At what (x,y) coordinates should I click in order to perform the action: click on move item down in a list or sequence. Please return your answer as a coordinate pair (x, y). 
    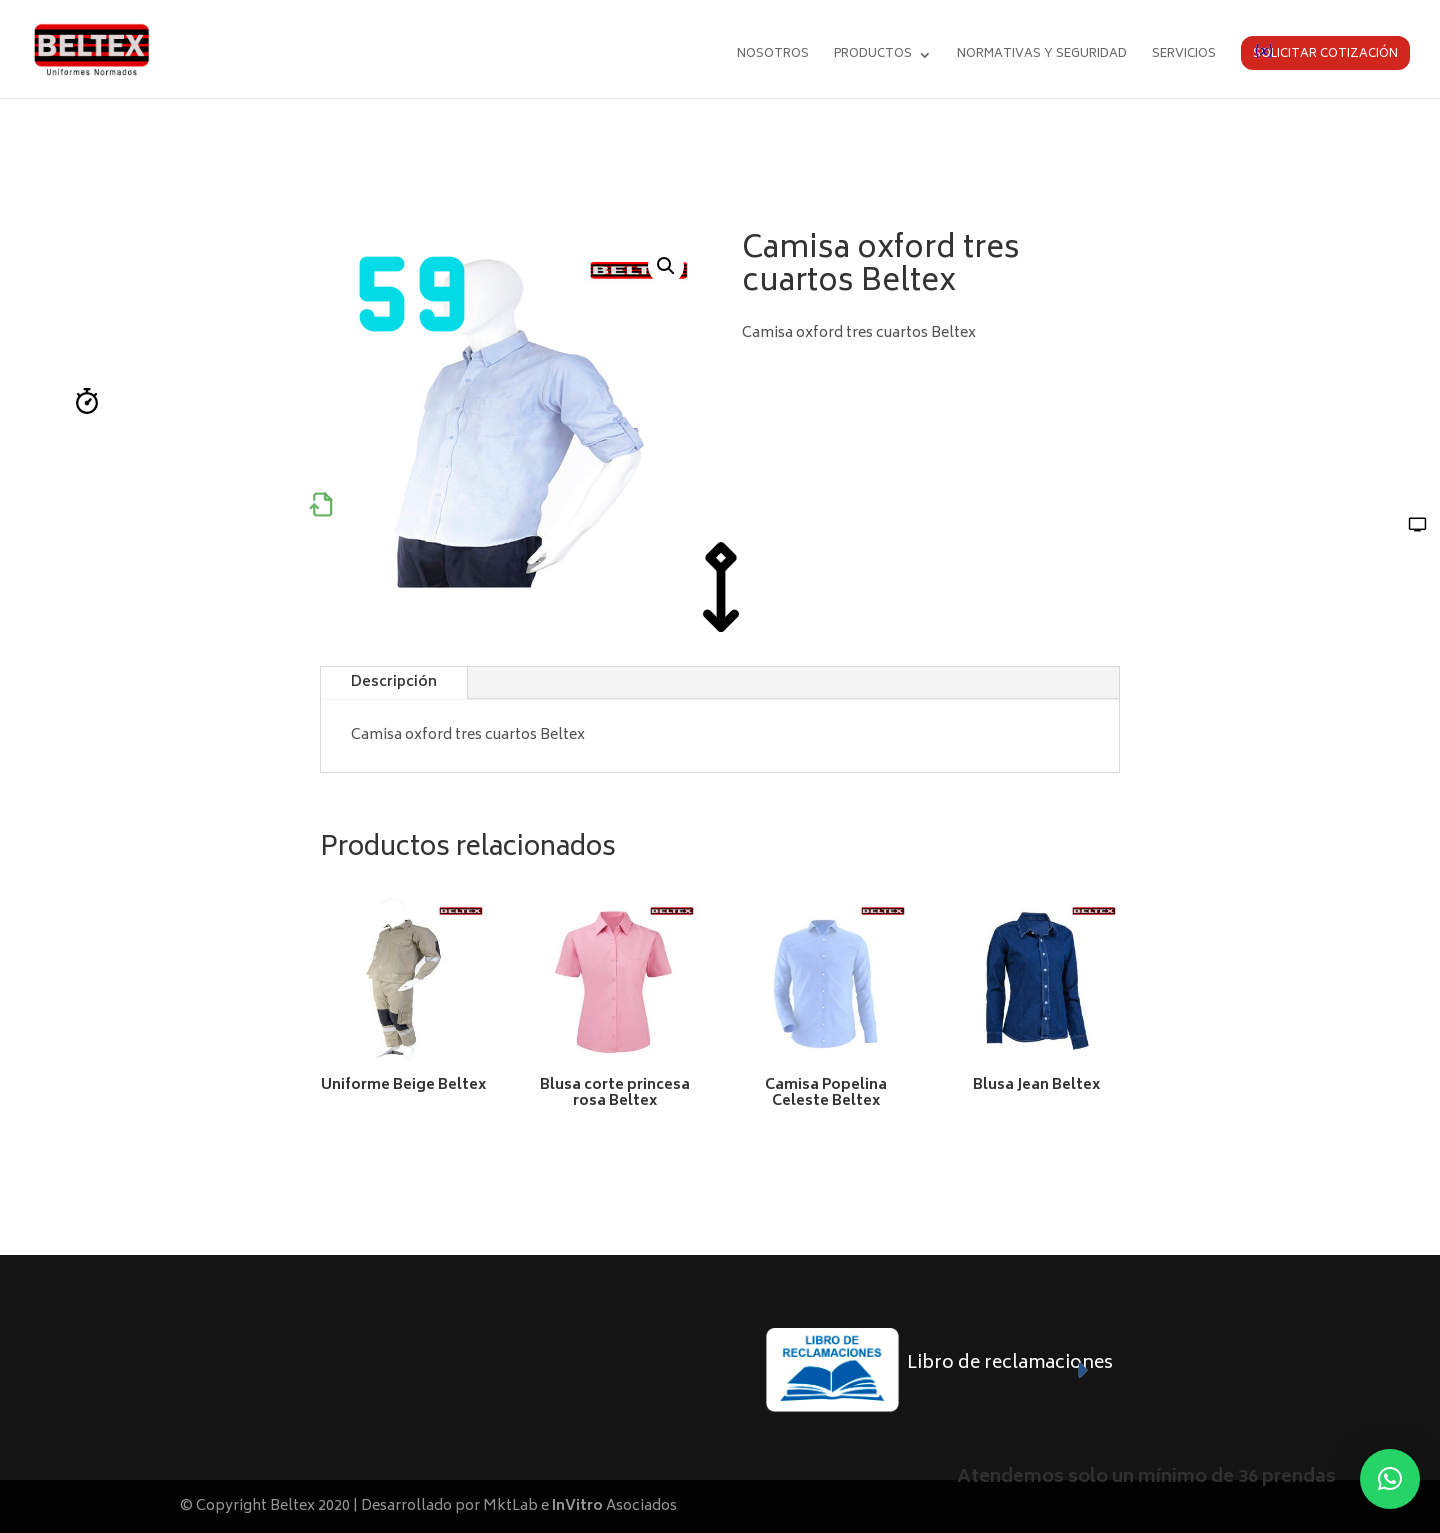
    Looking at the image, I should click on (721, 587).